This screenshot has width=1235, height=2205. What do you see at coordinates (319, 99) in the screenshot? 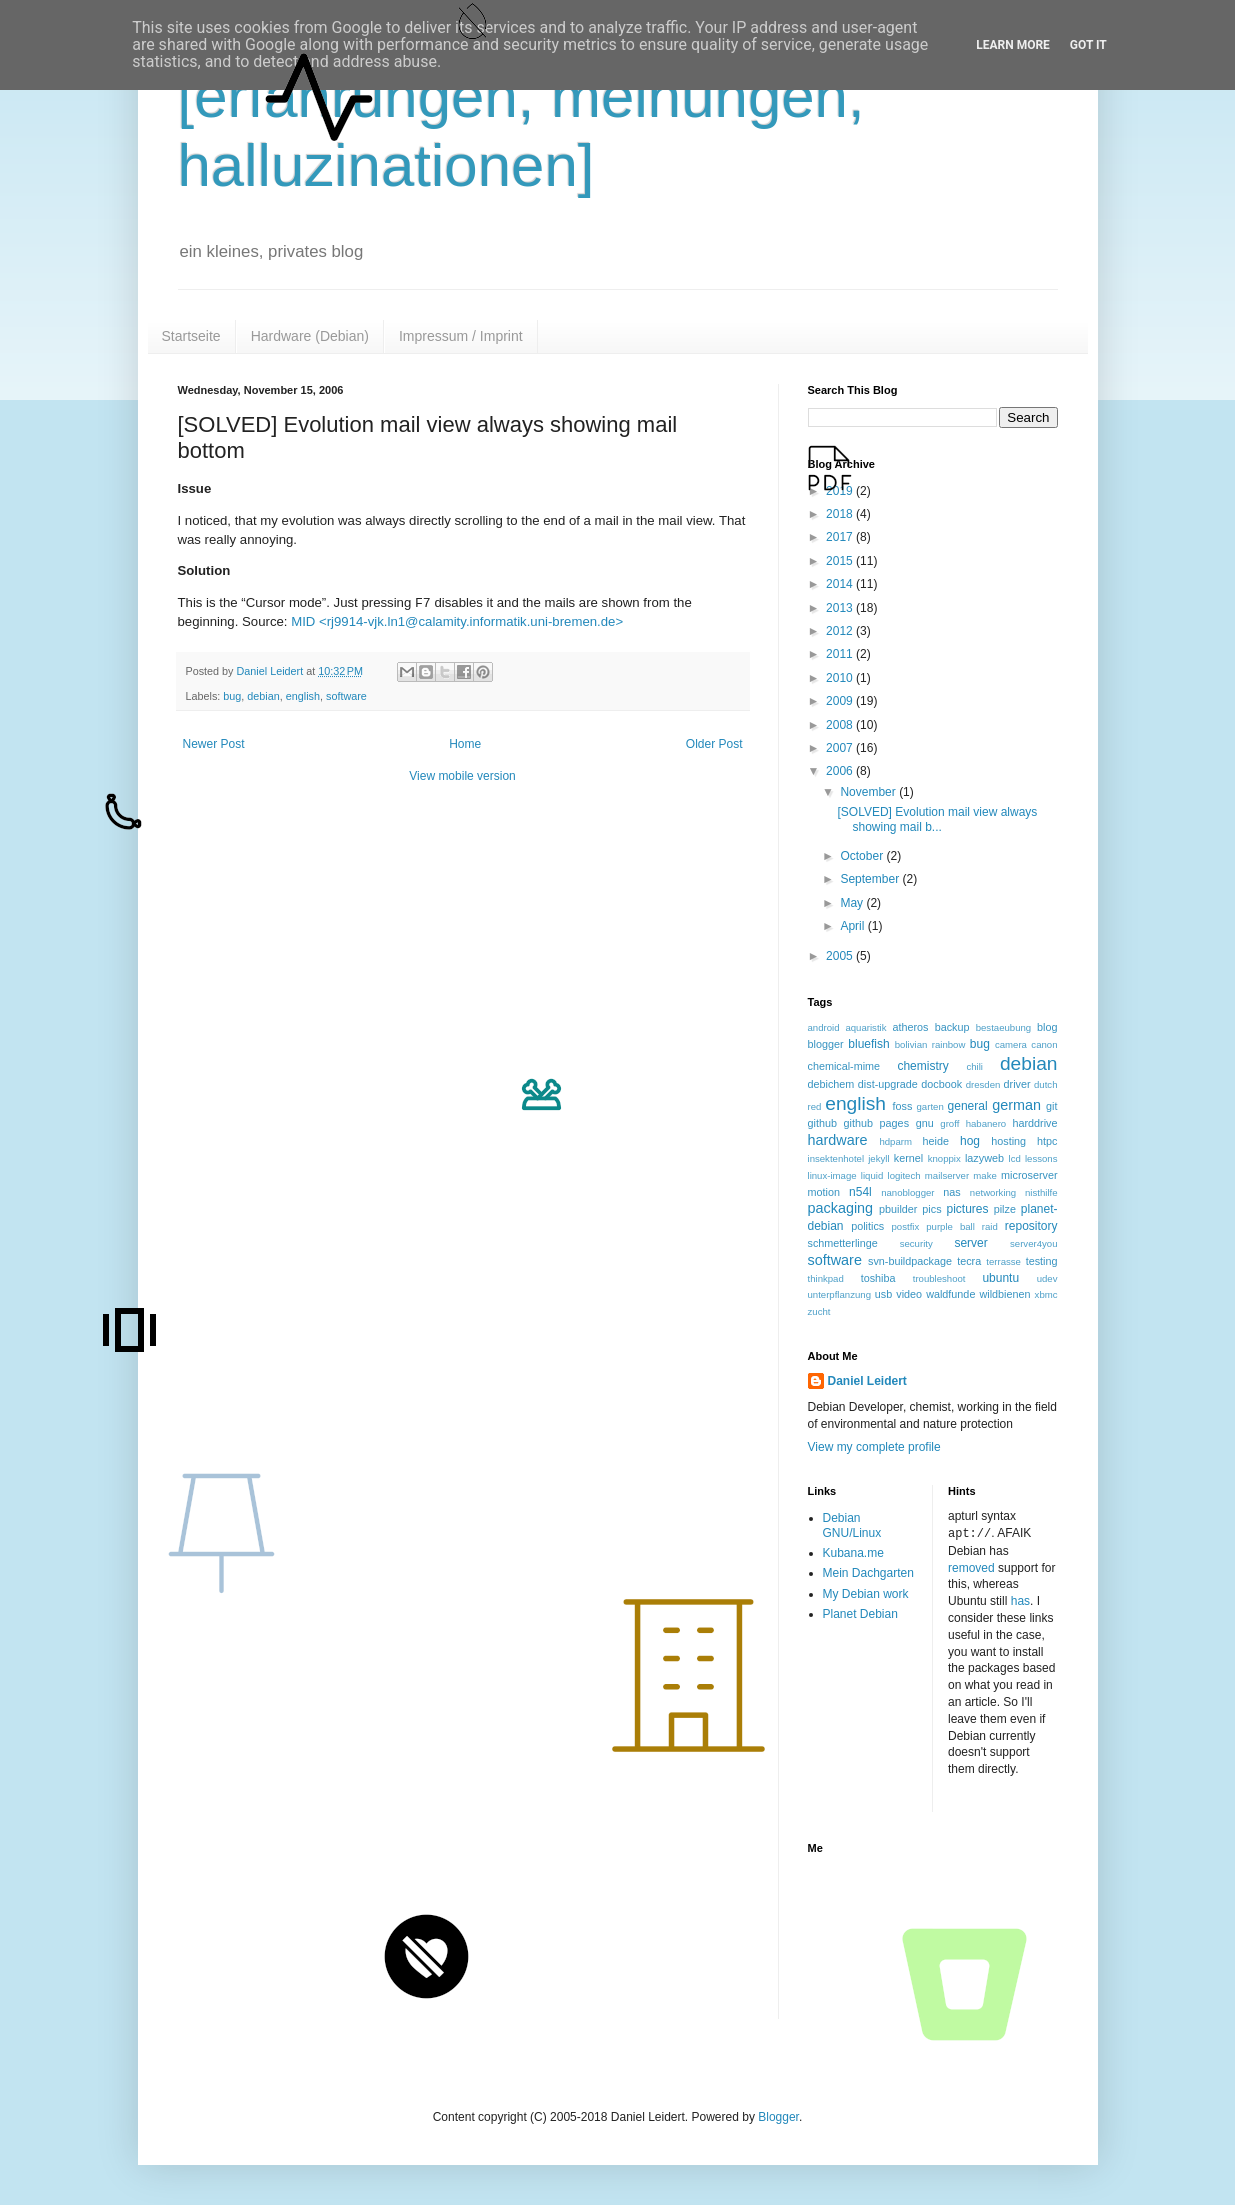
I see `view health or heart rate data` at bounding box center [319, 99].